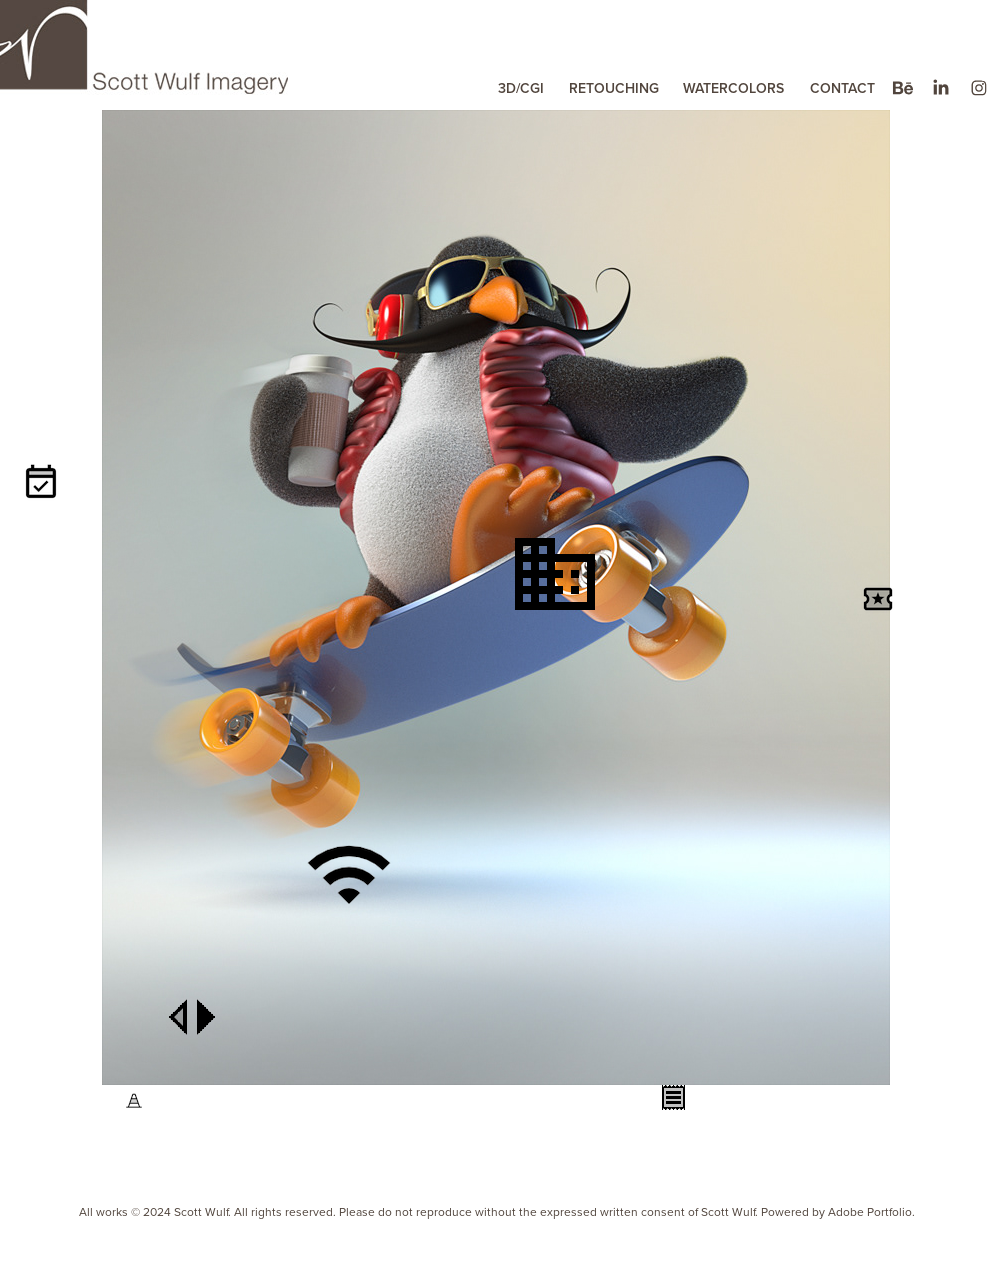  I want to click on view company or organization profile, so click(555, 574).